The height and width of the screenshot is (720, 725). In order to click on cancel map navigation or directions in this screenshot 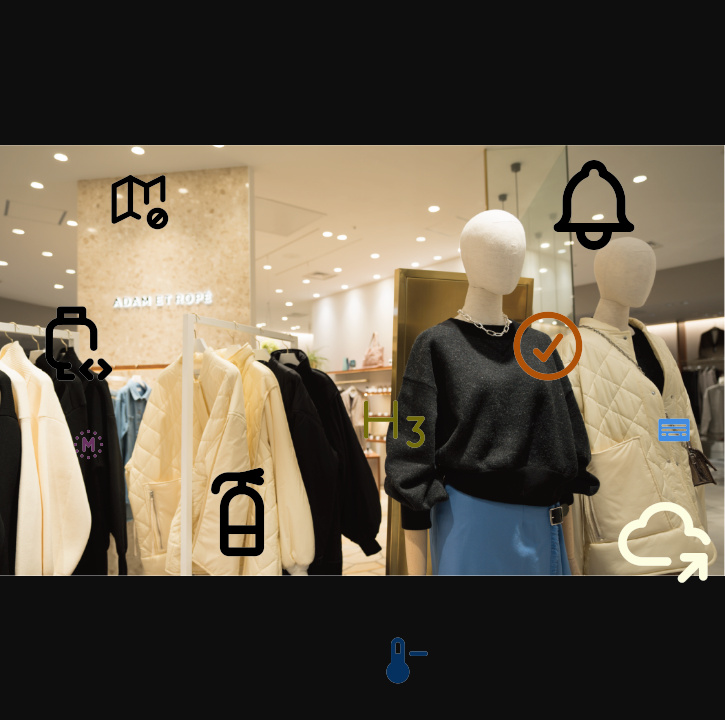, I will do `click(138, 199)`.